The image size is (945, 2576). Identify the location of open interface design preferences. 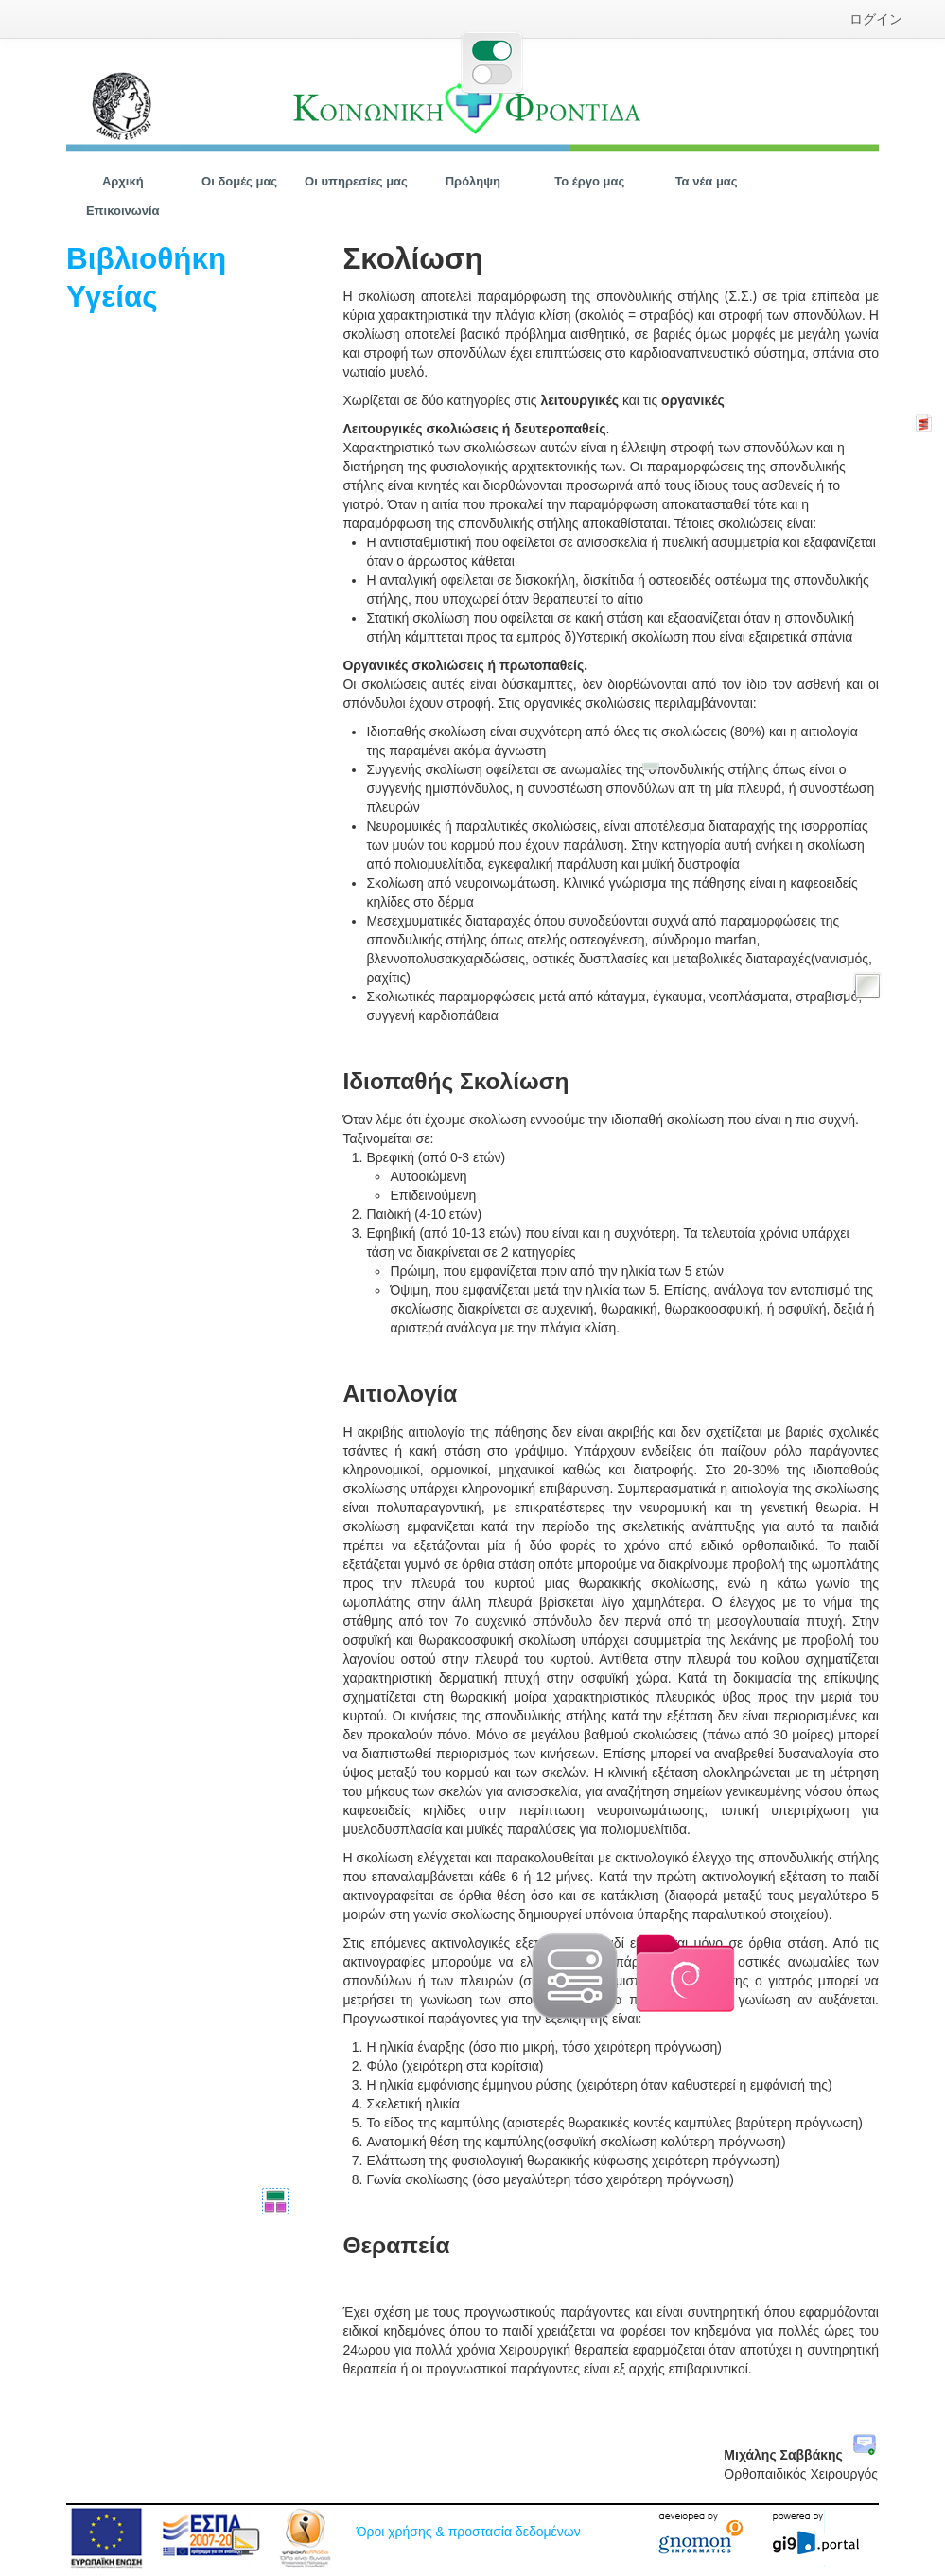
(574, 1977).